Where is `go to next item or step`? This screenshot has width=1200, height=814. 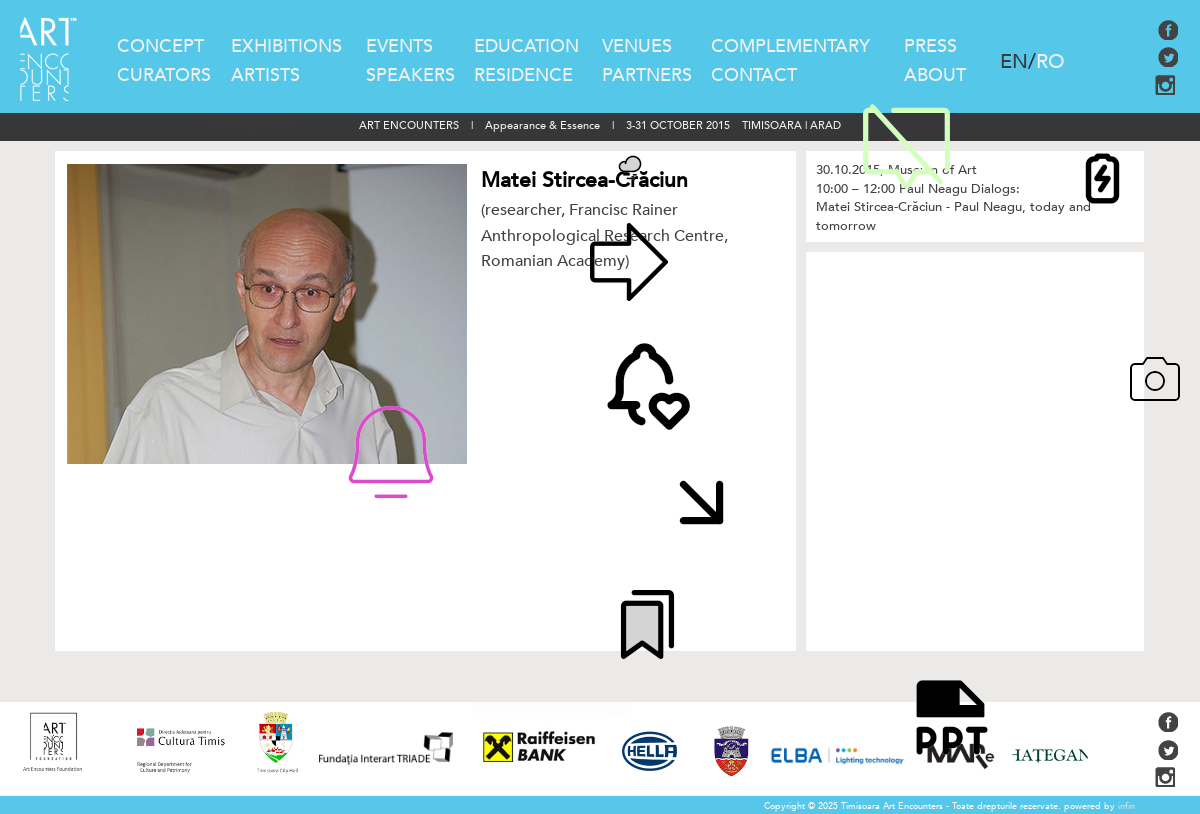
go to next item or step is located at coordinates (626, 262).